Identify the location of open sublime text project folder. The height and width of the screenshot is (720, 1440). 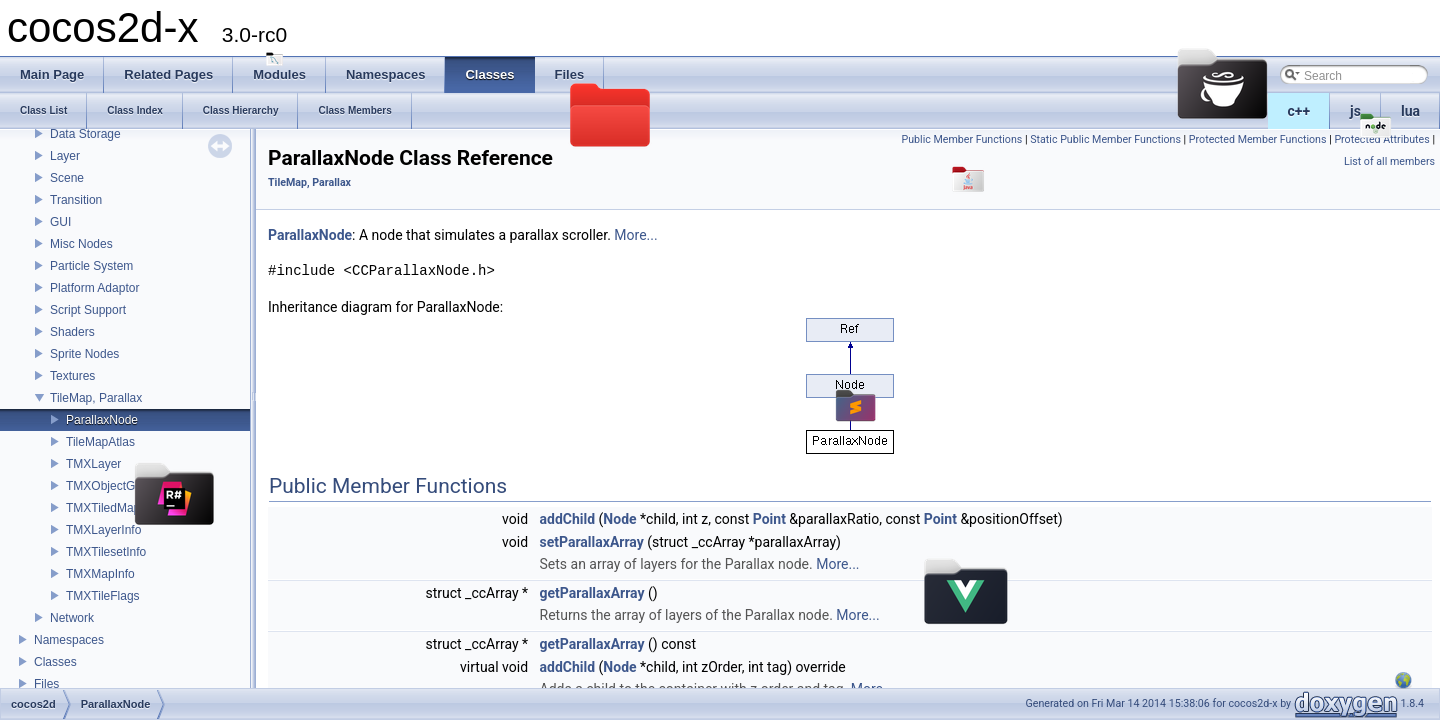
(855, 406).